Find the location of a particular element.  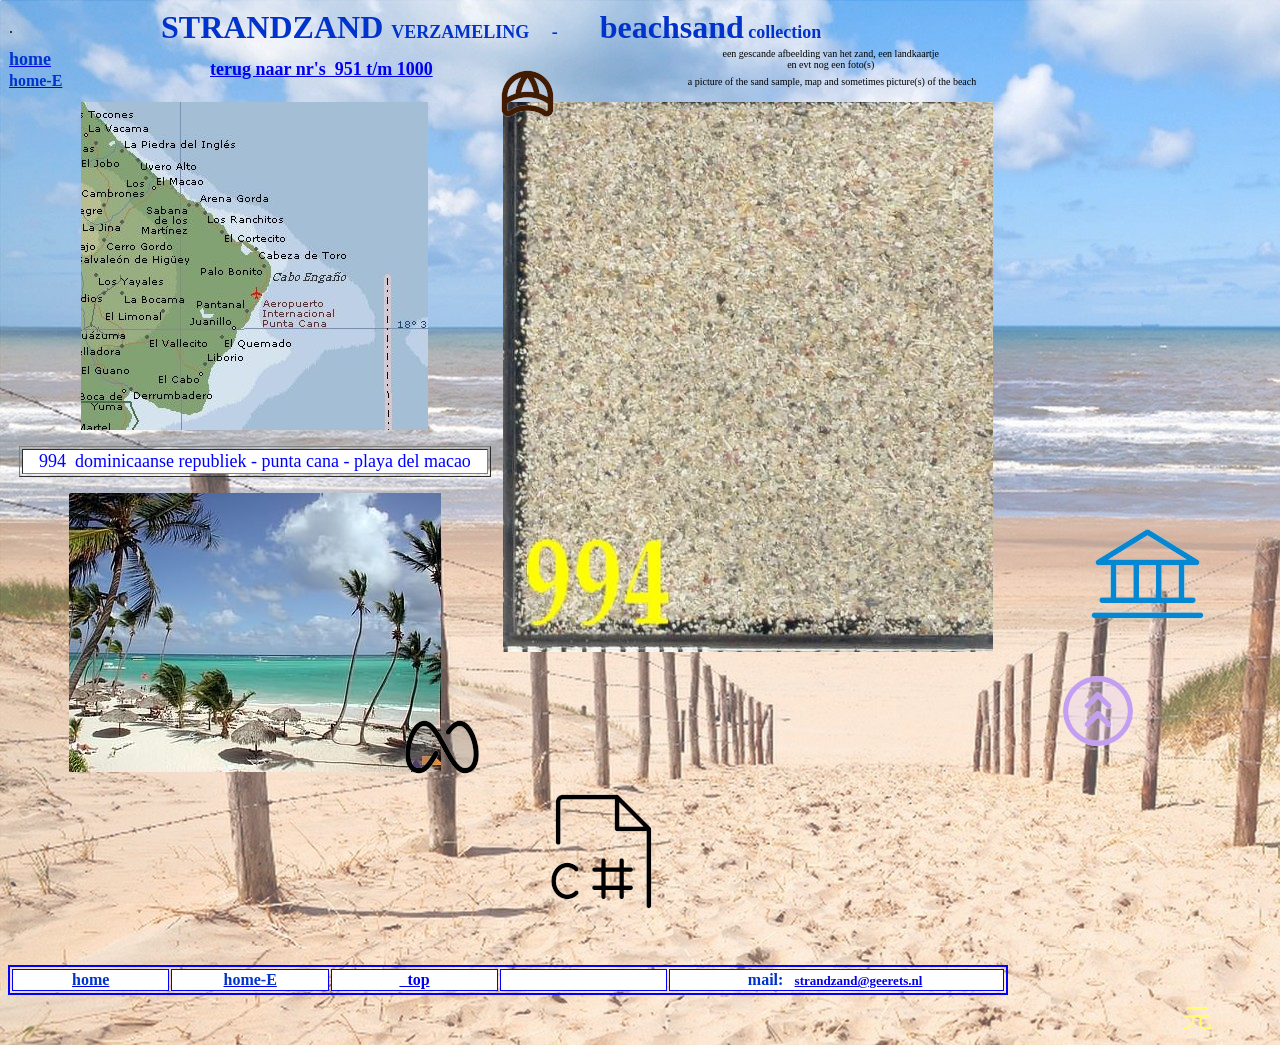

browse hats or headwear category is located at coordinates (527, 96).